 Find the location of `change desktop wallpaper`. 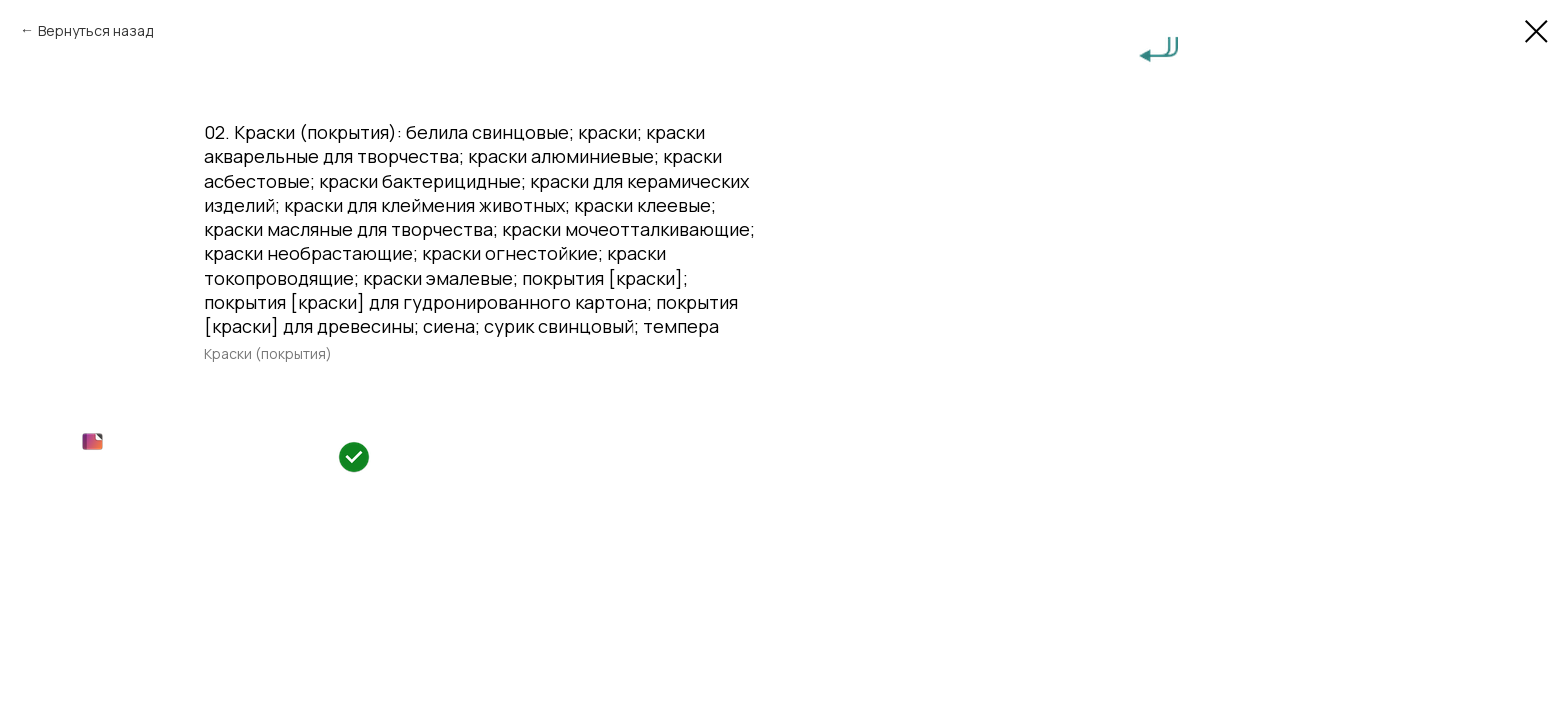

change desktop wallpaper is located at coordinates (92, 441).